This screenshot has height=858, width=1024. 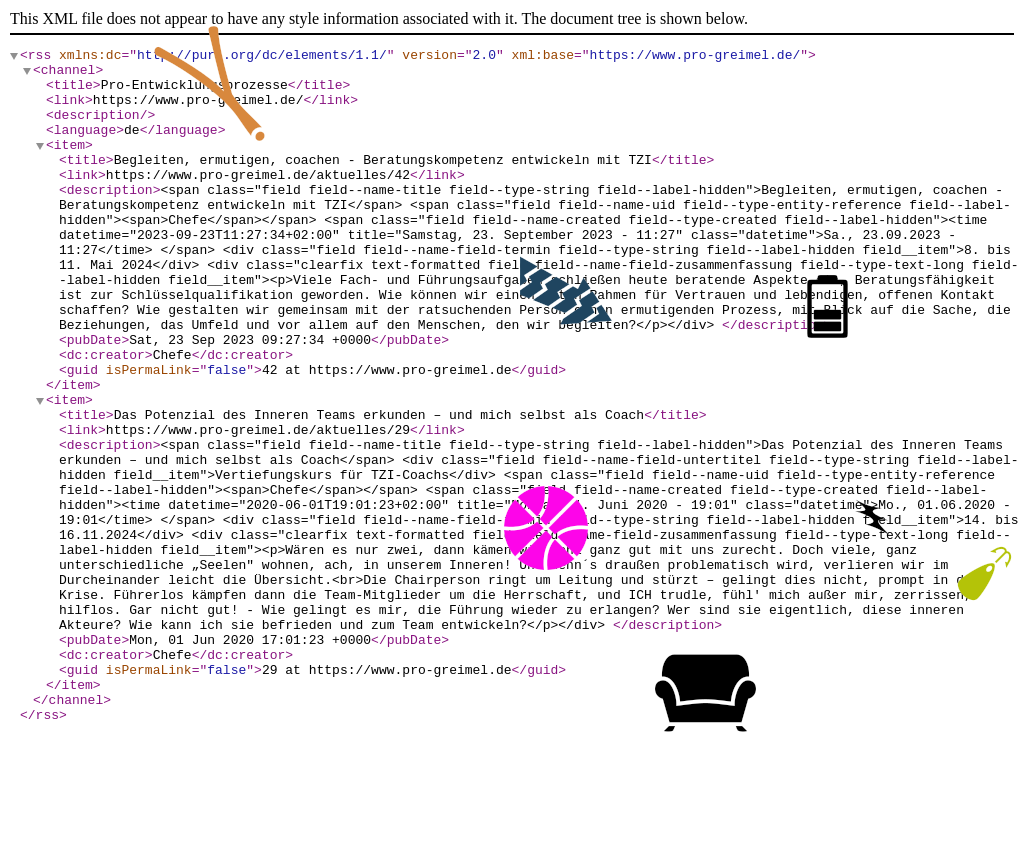 What do you see at coordinates (872, 517) in the screenshot?
I see `indicates damage or injury status` at bounding box center [872, 517].